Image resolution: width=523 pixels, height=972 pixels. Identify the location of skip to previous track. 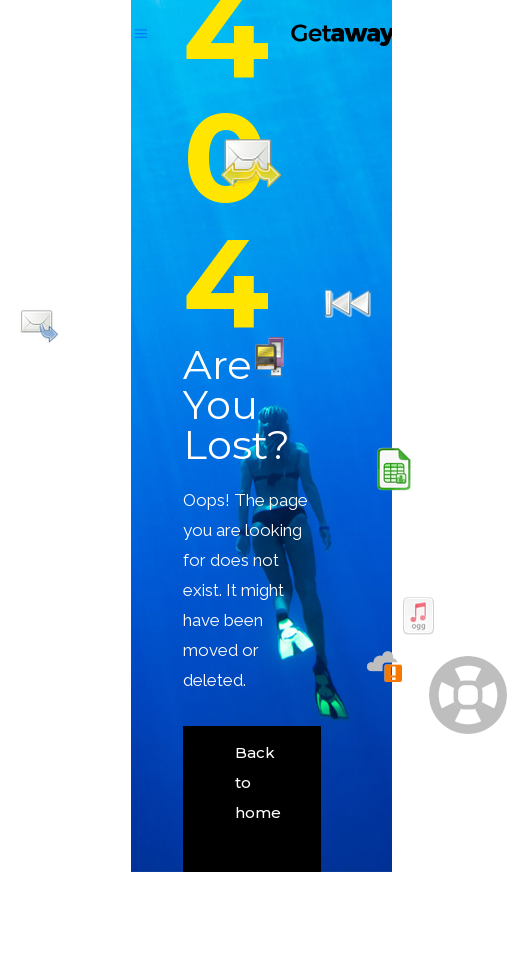
(347, 303).